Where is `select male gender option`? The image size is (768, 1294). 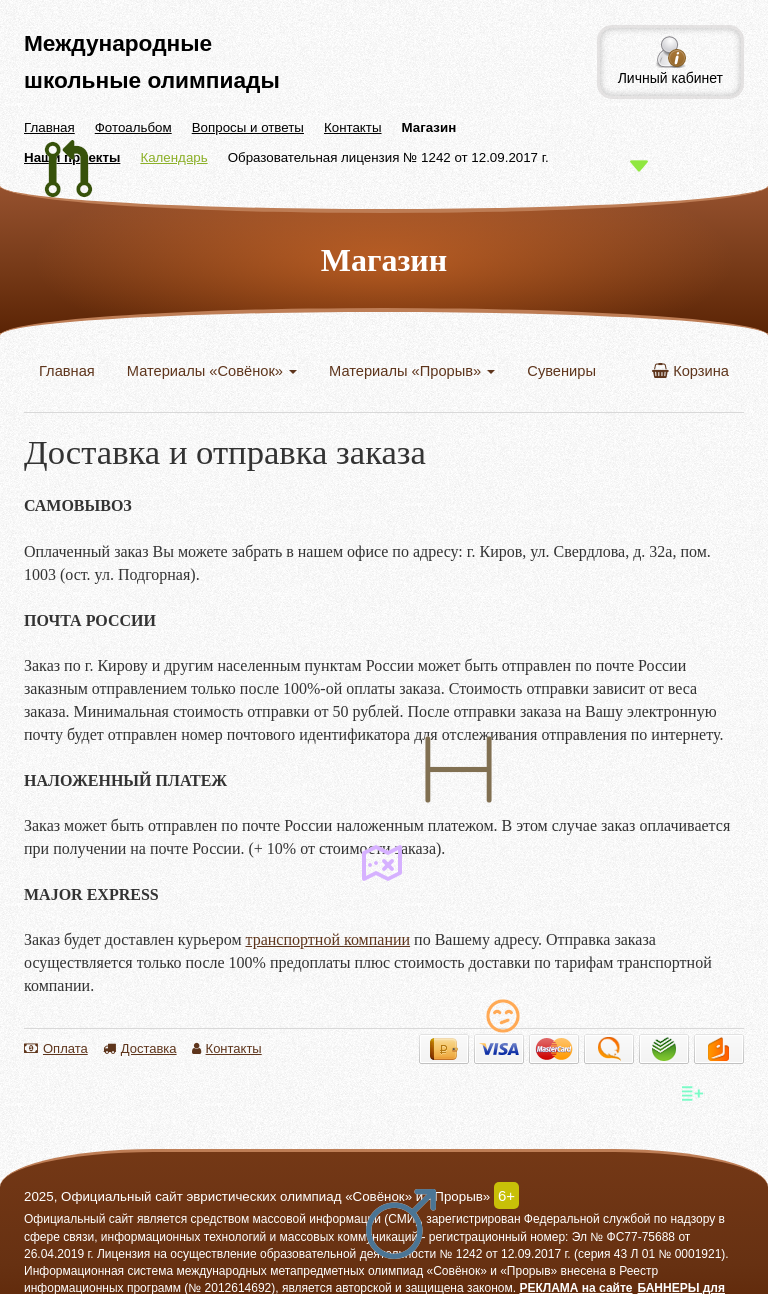 select male gender option is located at coordinates (401, 1224).